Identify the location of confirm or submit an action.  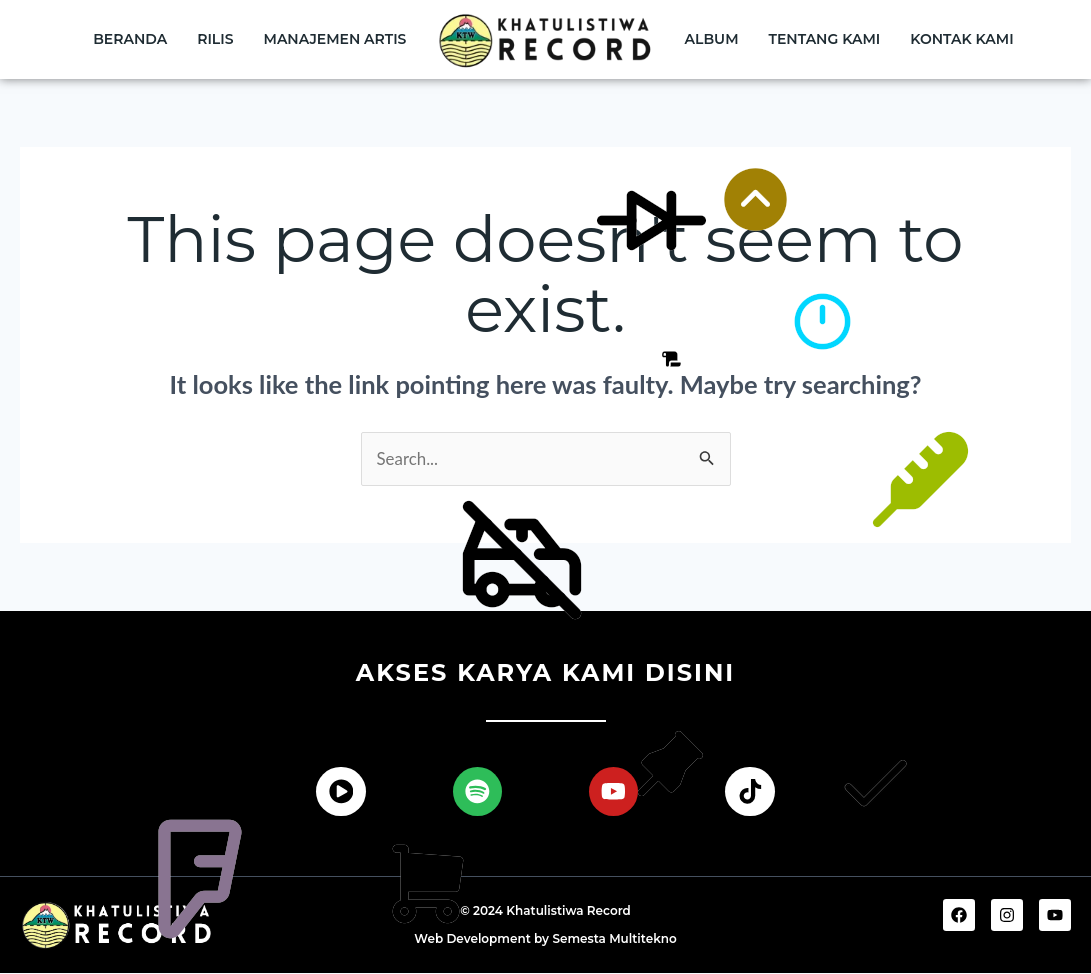
(875, 782).